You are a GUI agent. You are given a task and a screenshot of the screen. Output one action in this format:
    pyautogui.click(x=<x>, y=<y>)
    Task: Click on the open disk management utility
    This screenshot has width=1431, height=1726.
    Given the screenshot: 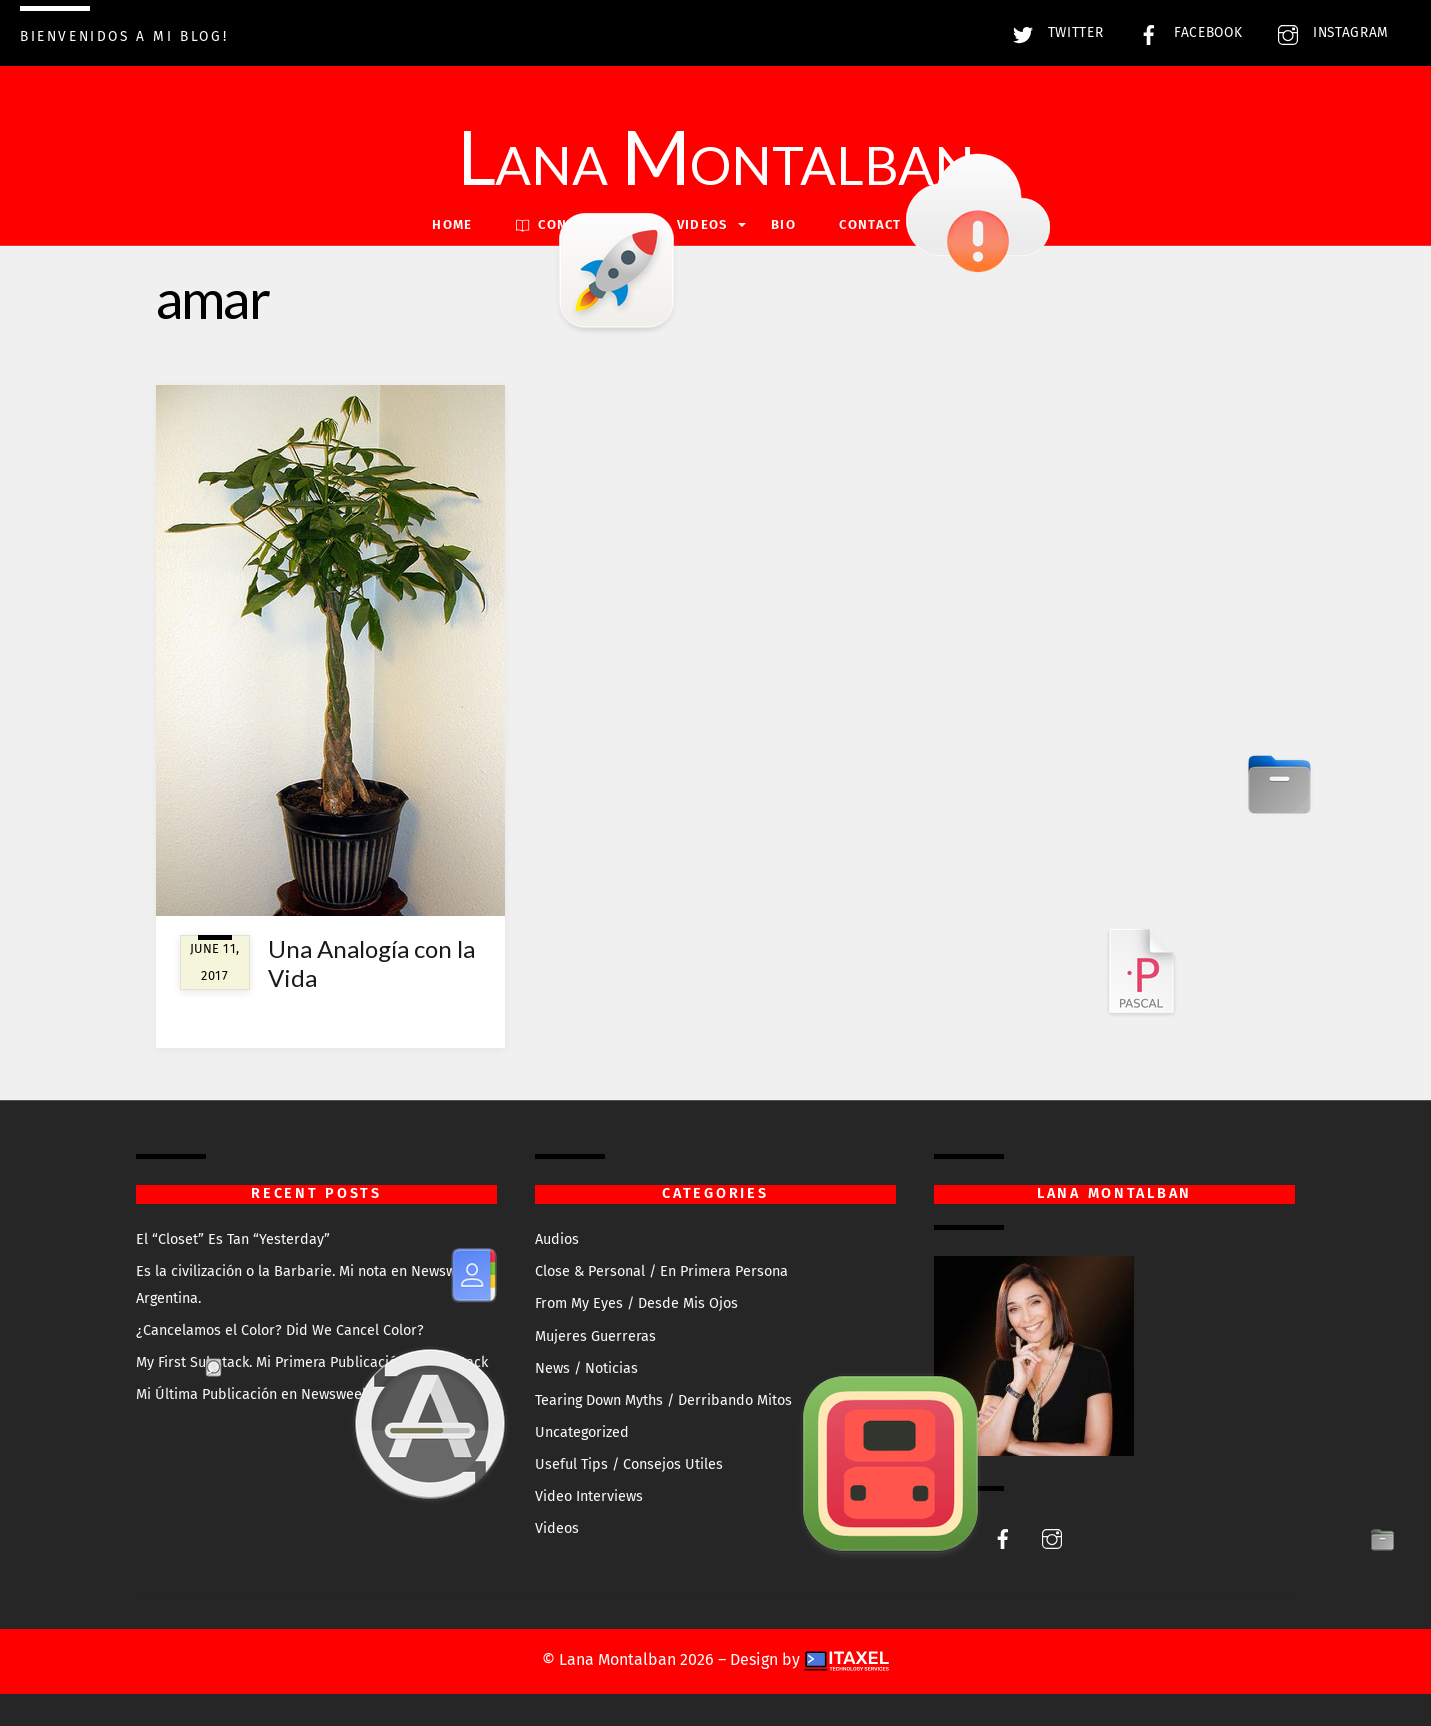 What is the action you would take?
    pyautogui.click(x=213, y=1367)
    